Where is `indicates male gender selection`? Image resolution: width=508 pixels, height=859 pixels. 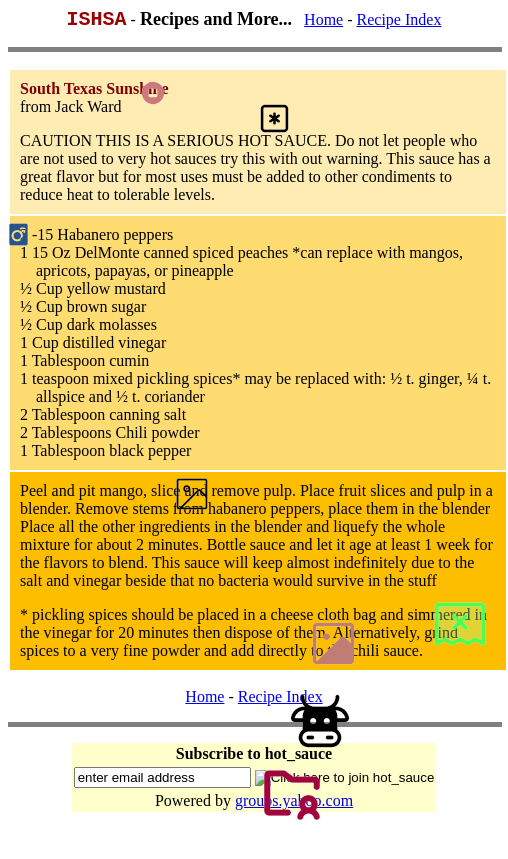 indicates male gender selection is located at coordinates (18, 234).